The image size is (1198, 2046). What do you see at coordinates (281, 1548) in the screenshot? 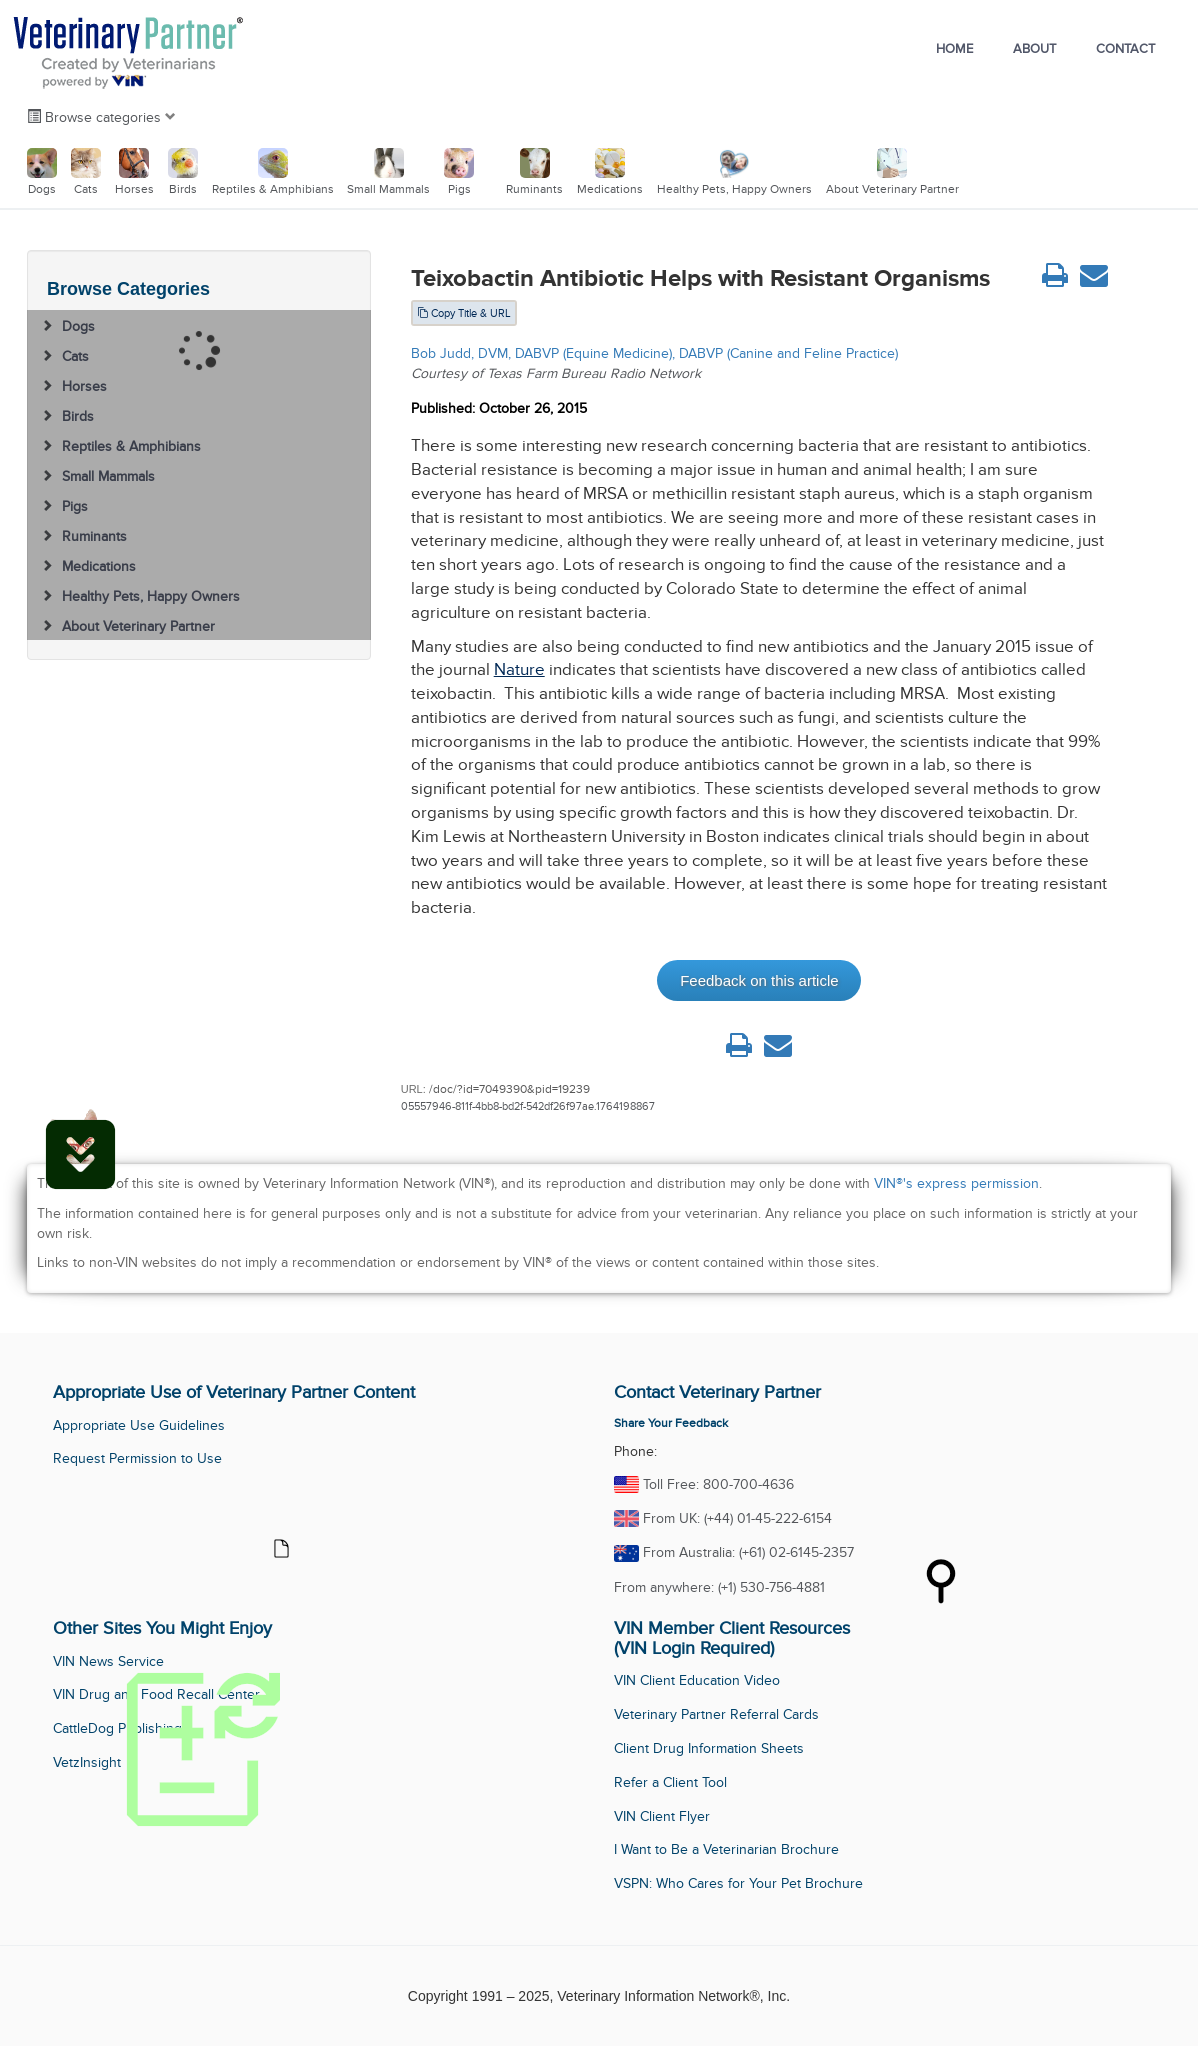
I see `view document` at bounding box center [281, 1548].